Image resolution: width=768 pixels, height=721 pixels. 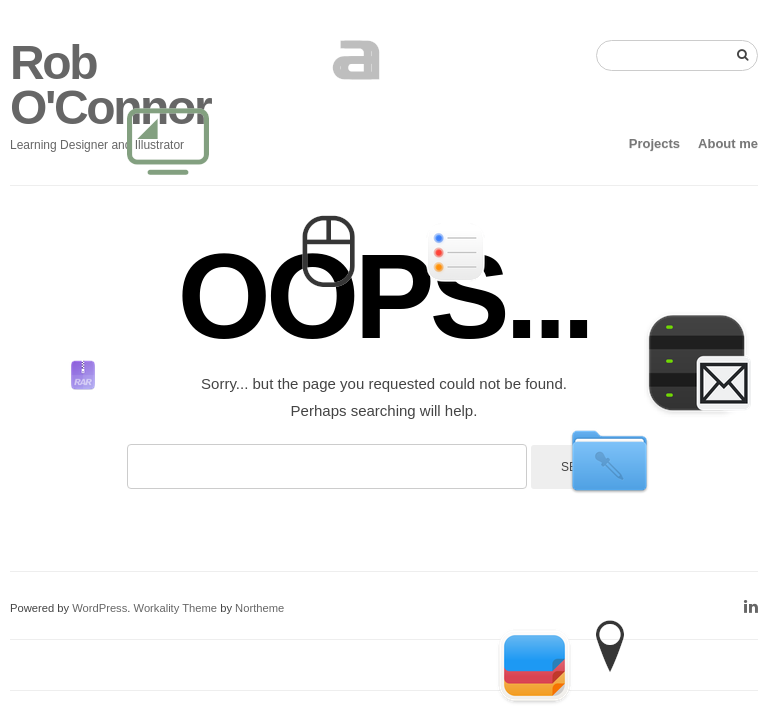 What do you see at coordinates (83, 375) in the screenshot?
I see `a compressed RAR archive file` at bounding box center [83, 375].